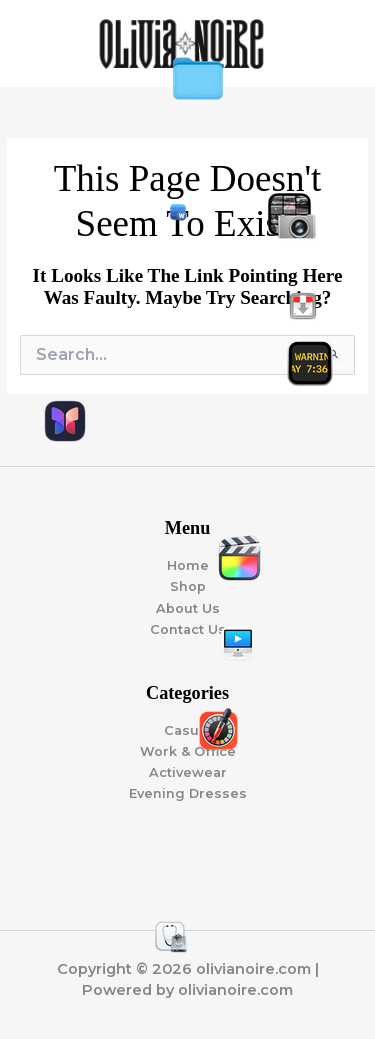  I want to click on open Disk Utility to manage storage drives, so click(170, 936).